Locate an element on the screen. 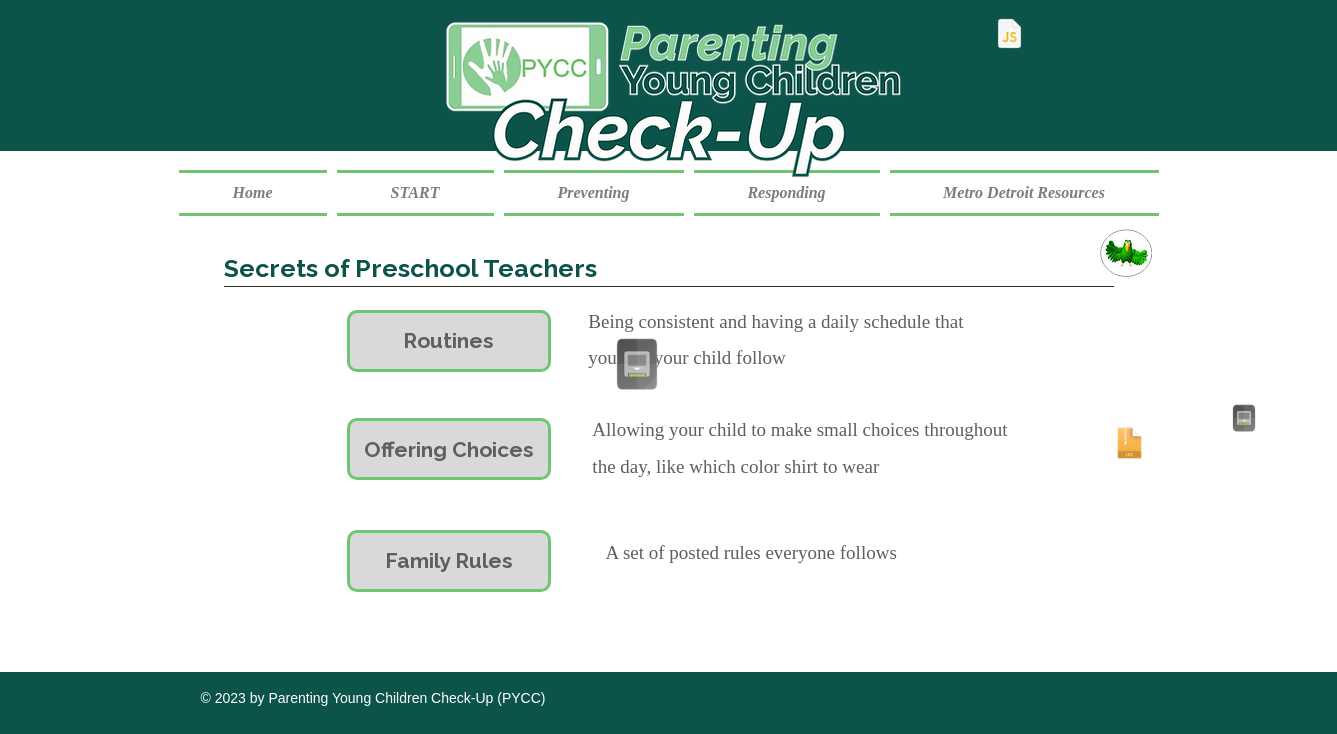 The image size is (1337, 734). sega genesis 32x rom file is located at coordinates (1244, 418).